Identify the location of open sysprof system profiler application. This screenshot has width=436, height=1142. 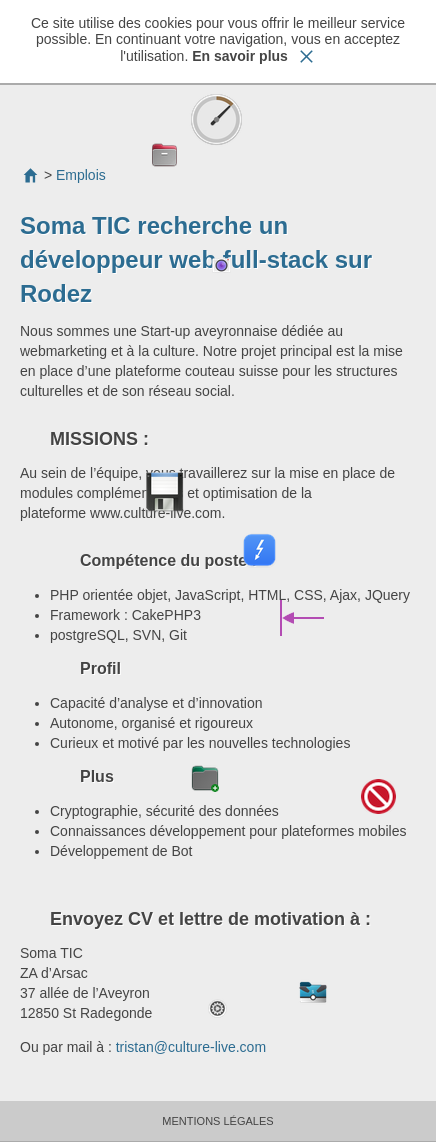
(216, 119).